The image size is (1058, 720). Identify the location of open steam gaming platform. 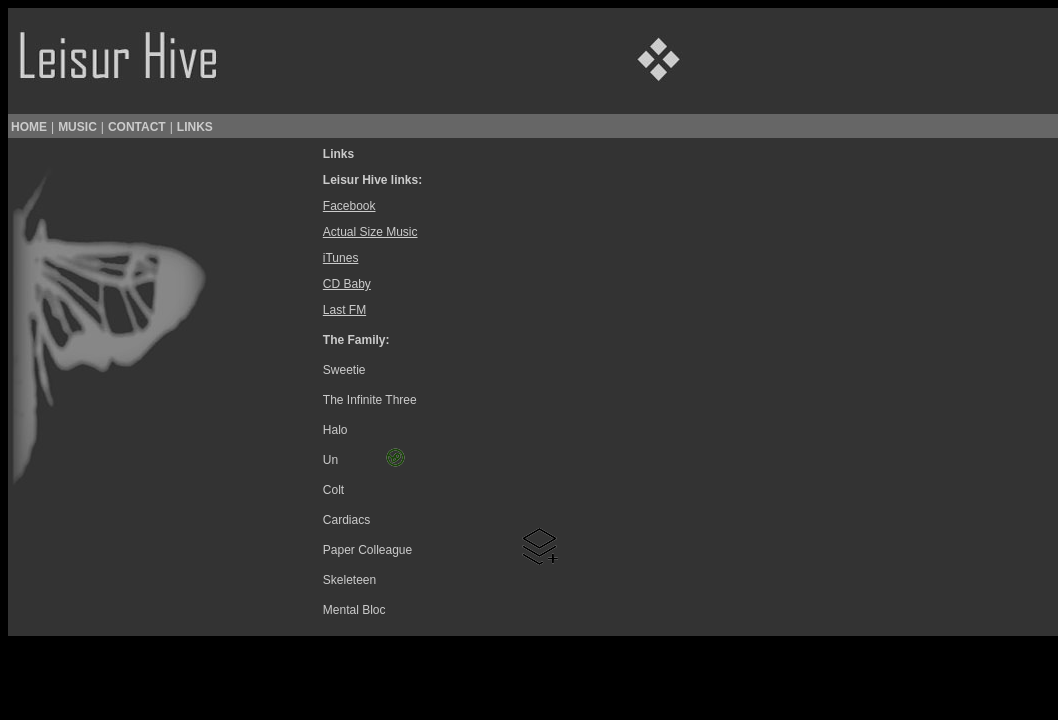
(395, 457).